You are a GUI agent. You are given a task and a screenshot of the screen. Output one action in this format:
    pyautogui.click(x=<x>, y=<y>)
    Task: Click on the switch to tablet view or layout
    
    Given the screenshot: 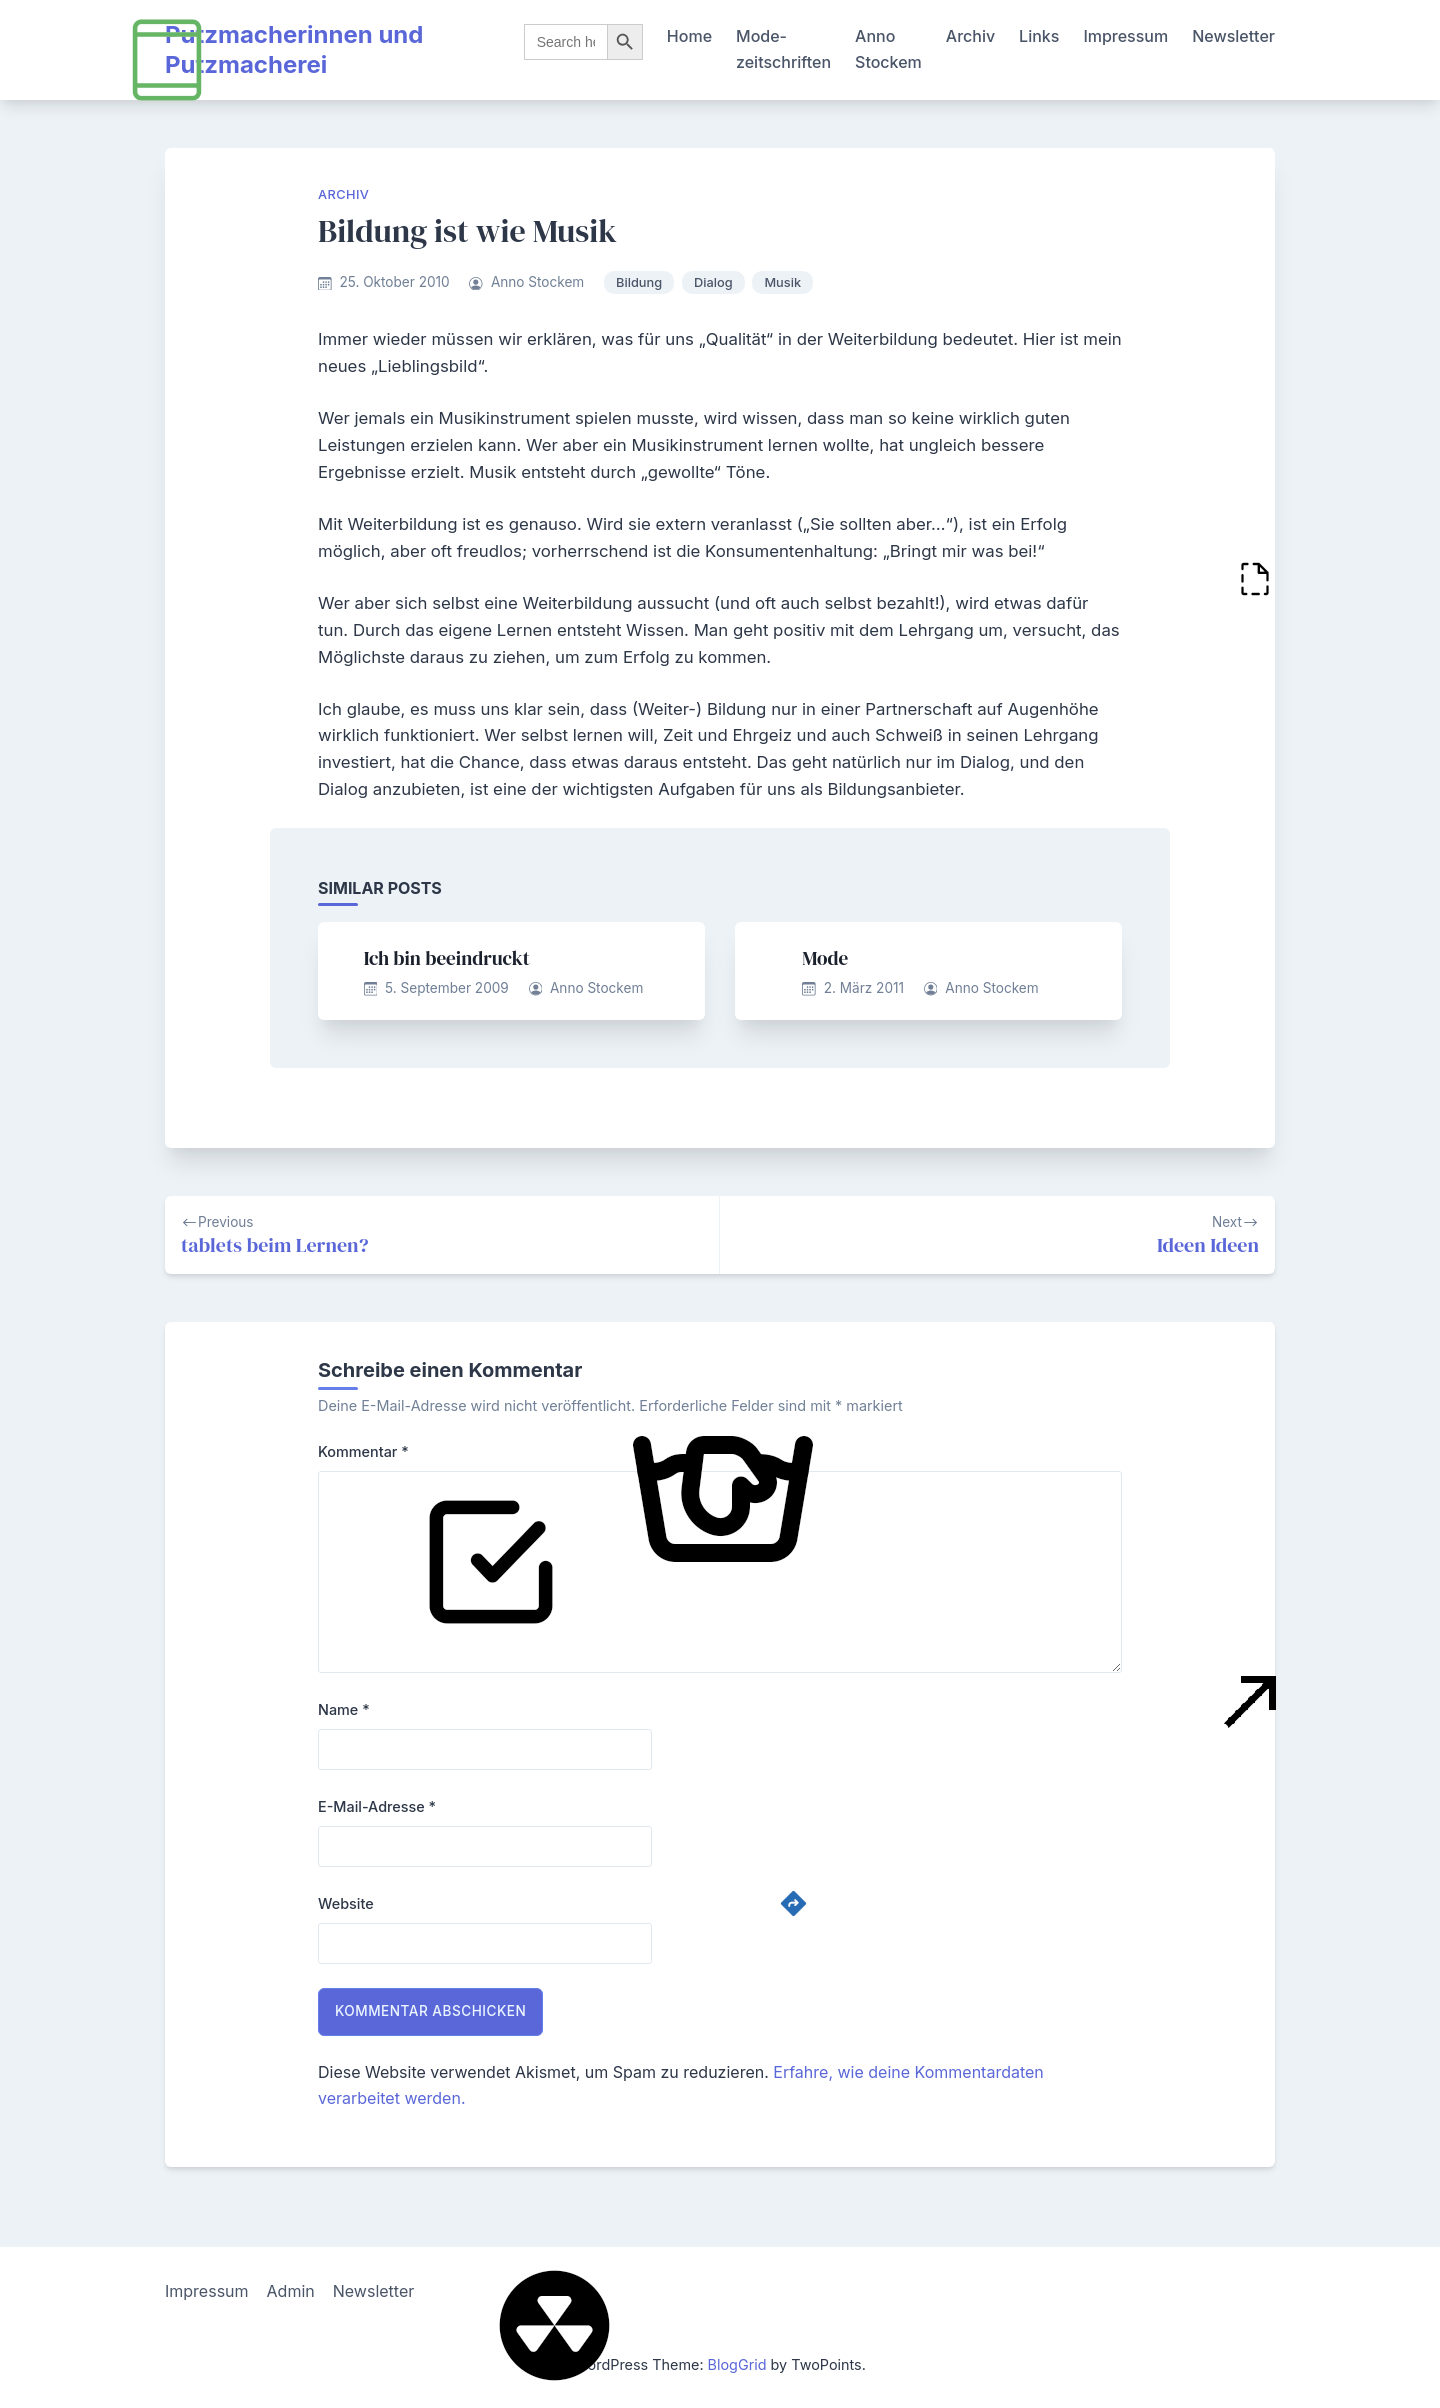 What is the action you would take?
    pyautogui.click(x=167, y=60)
    